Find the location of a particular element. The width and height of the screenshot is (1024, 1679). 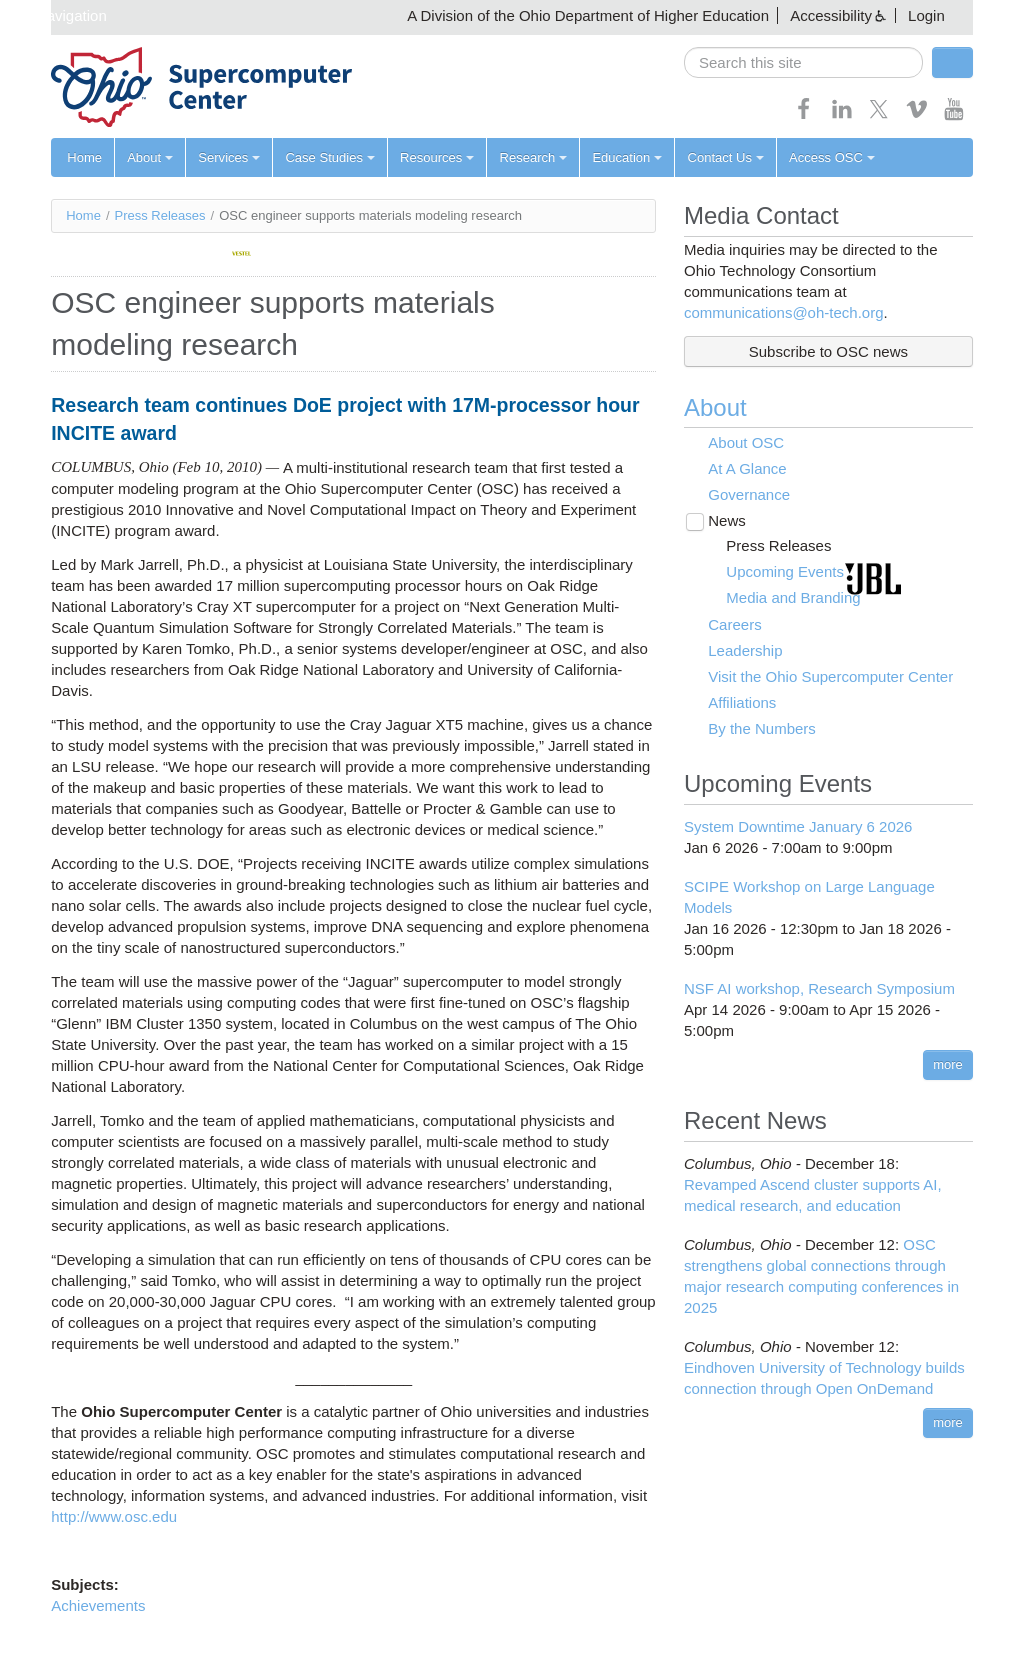

vestel brand logo is located at coordinates (241, 253).